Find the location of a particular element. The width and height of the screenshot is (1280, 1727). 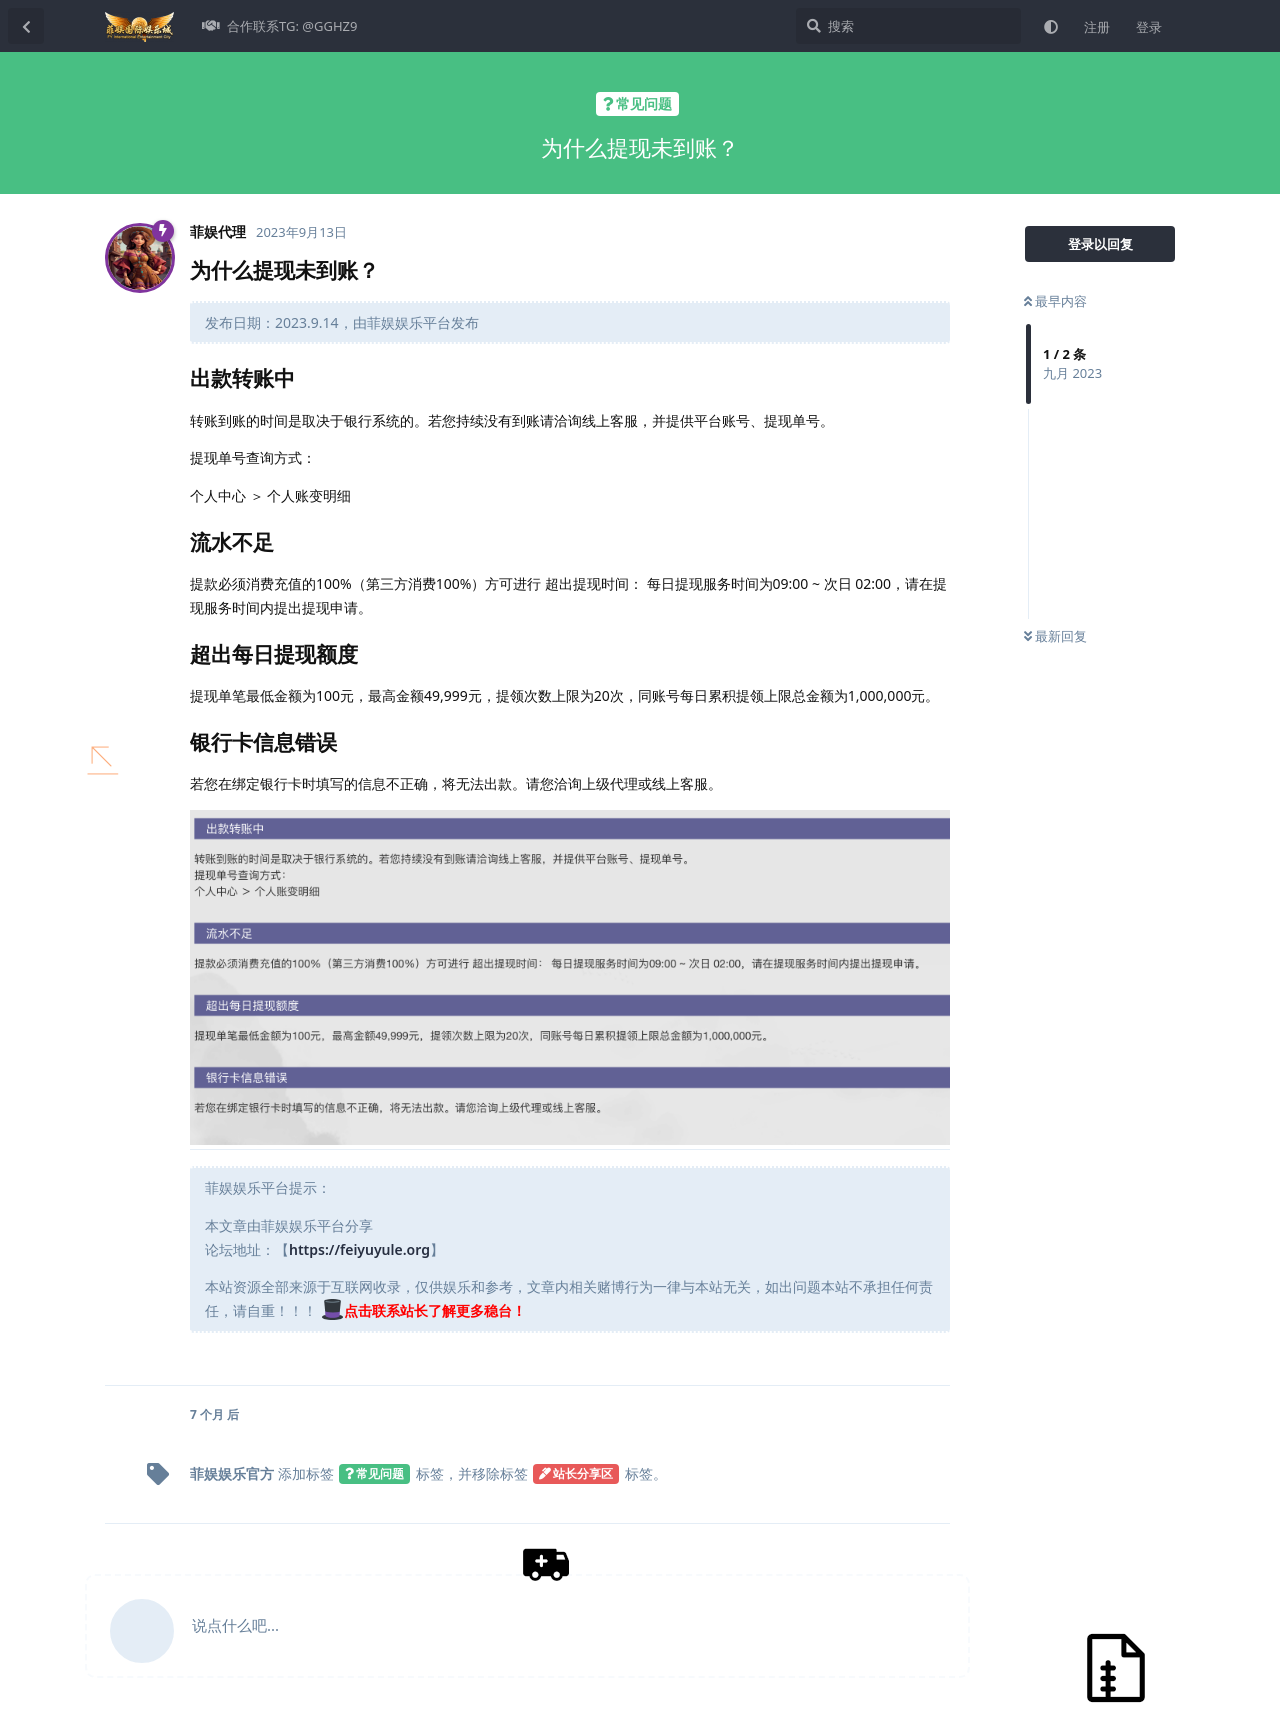

request emergency medical services is located at coordinates (544, 1562).